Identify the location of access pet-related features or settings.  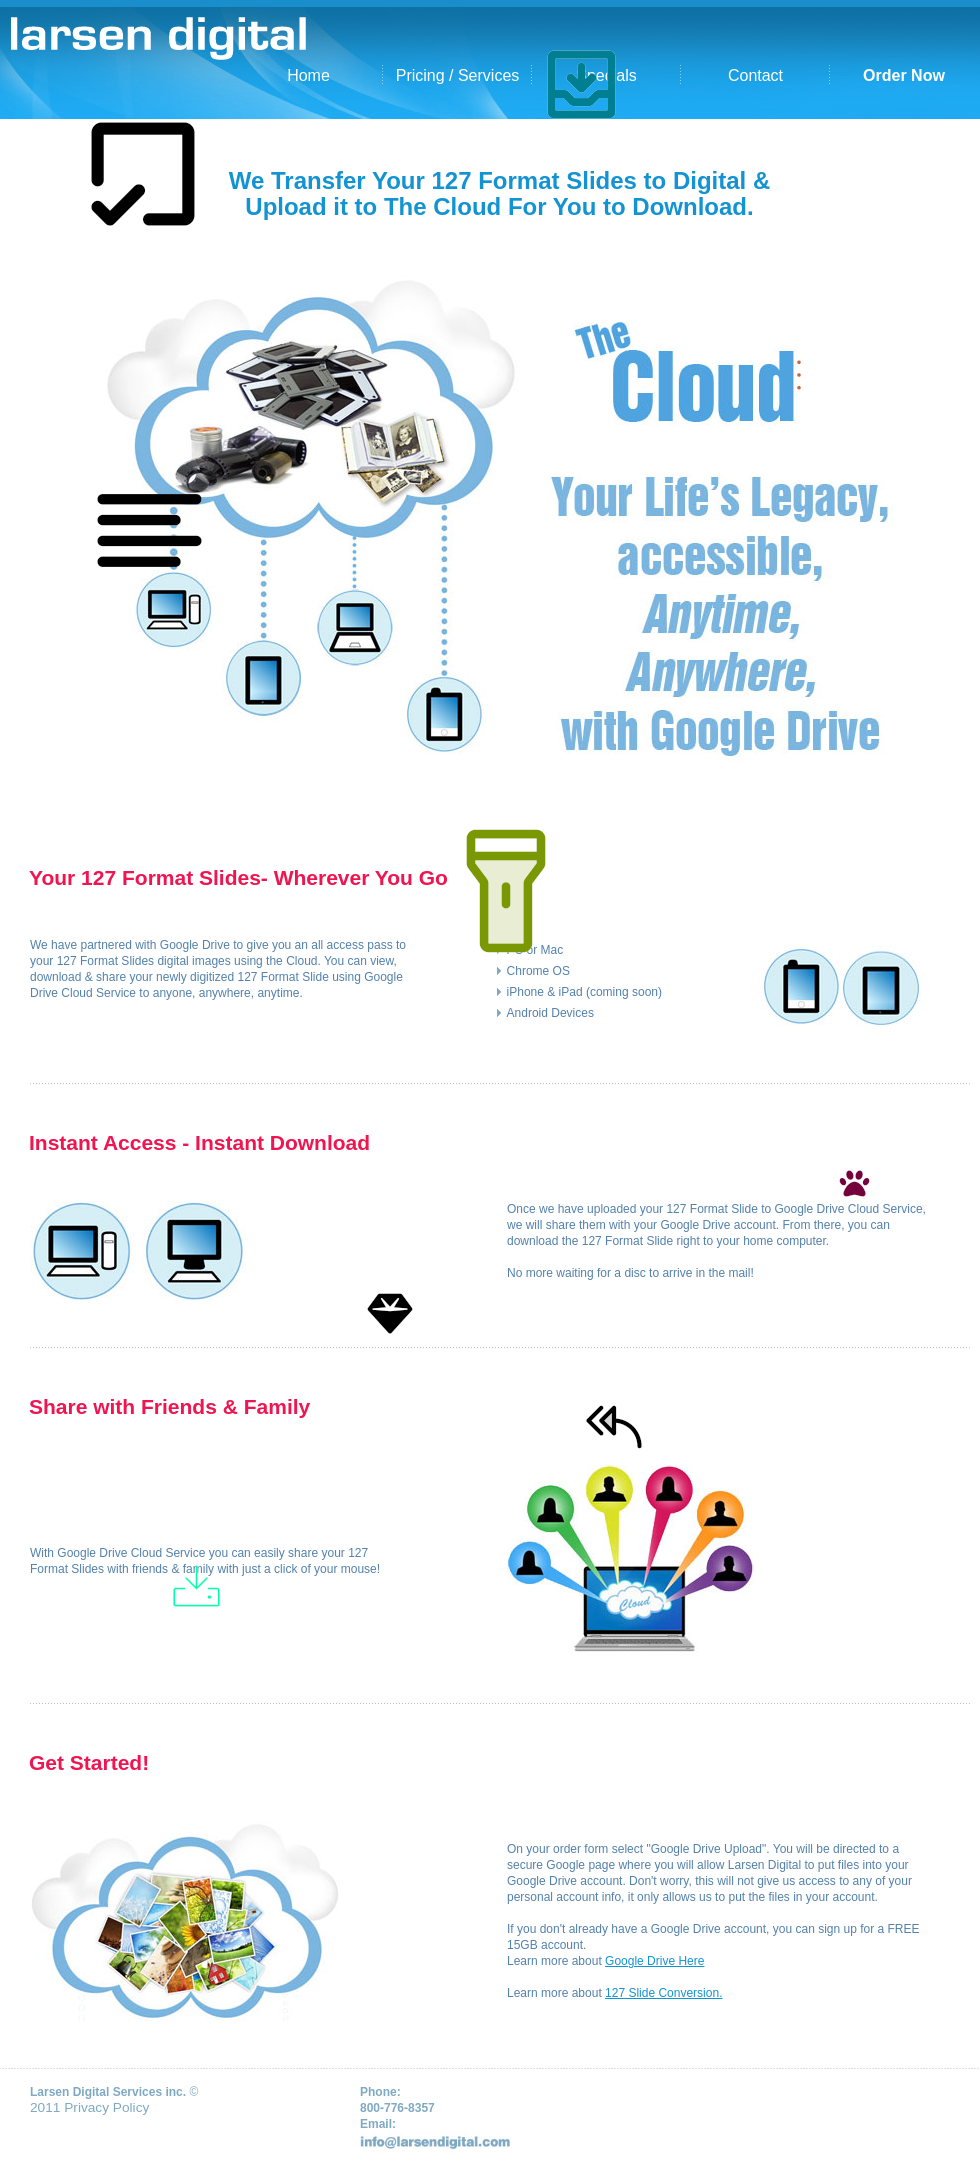
(854, 1183).